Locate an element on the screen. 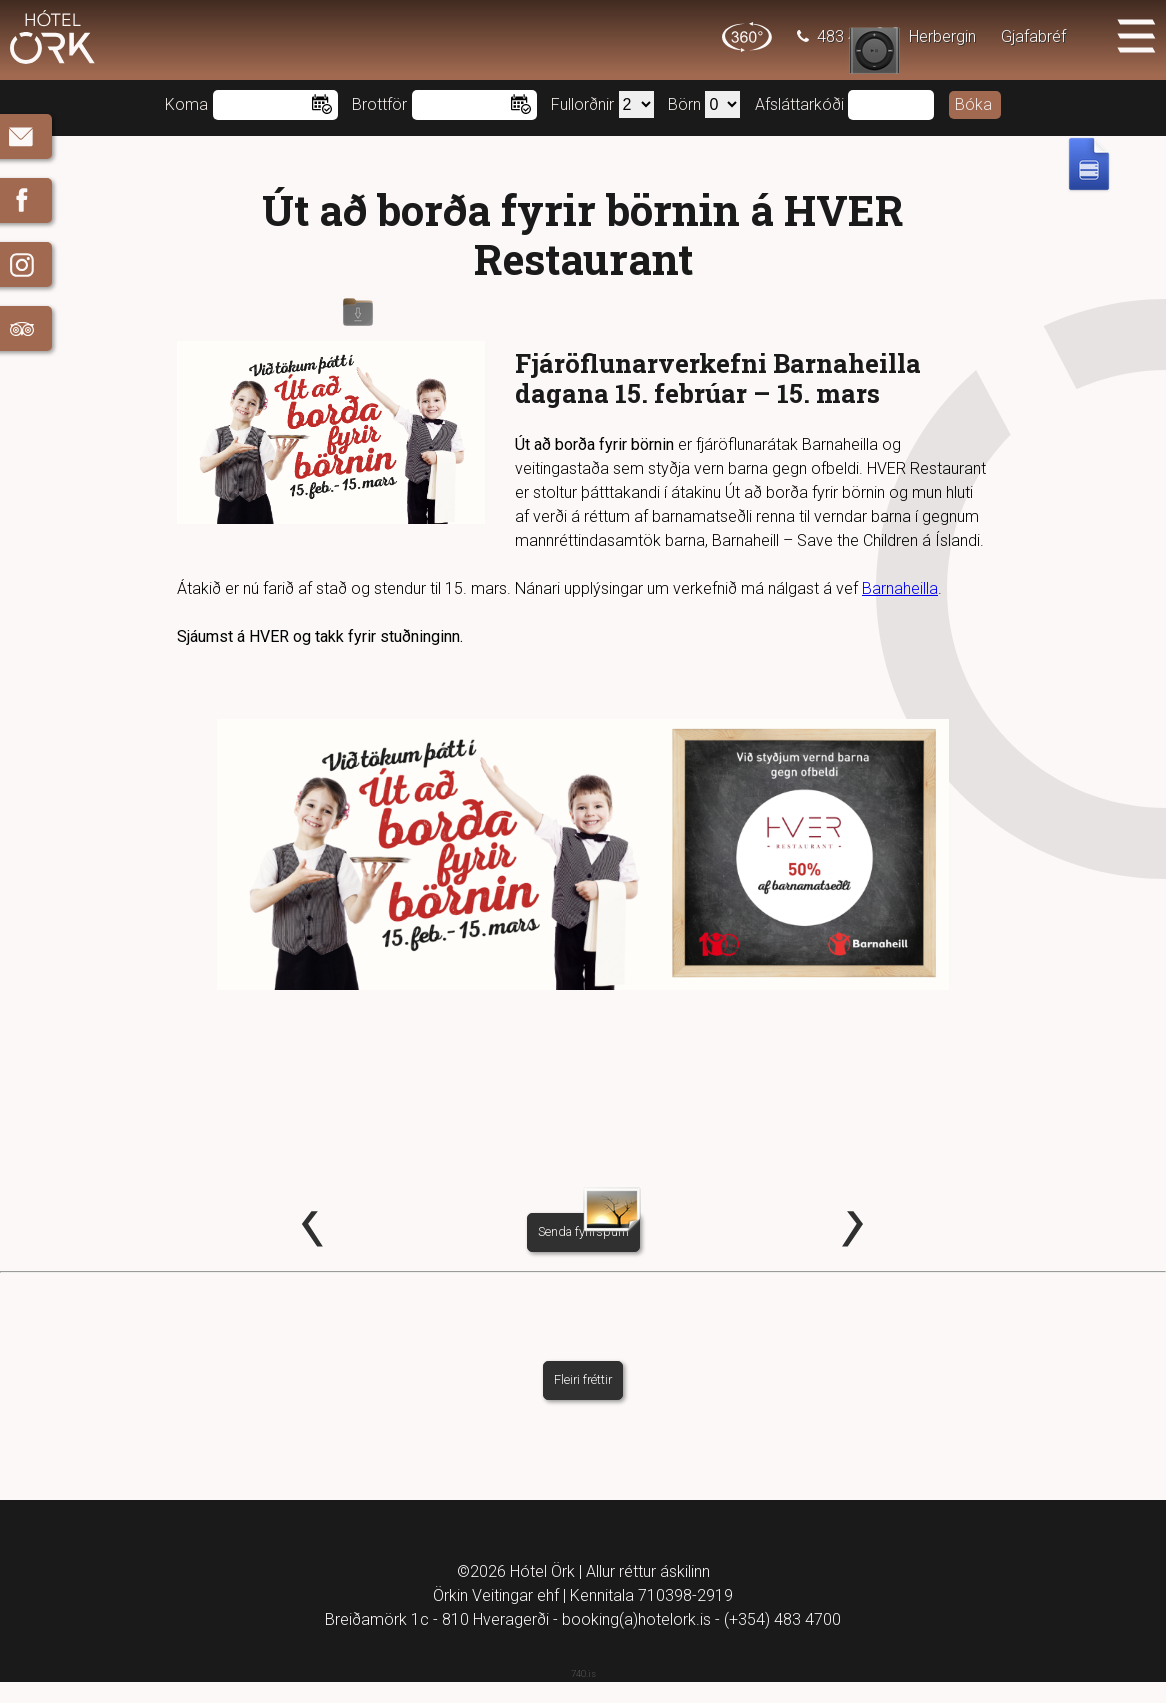 Image resolution: width=1166 pixels, height=1703 pixels. iPod shuffle device in space gray is located at coordinates (874, 50).